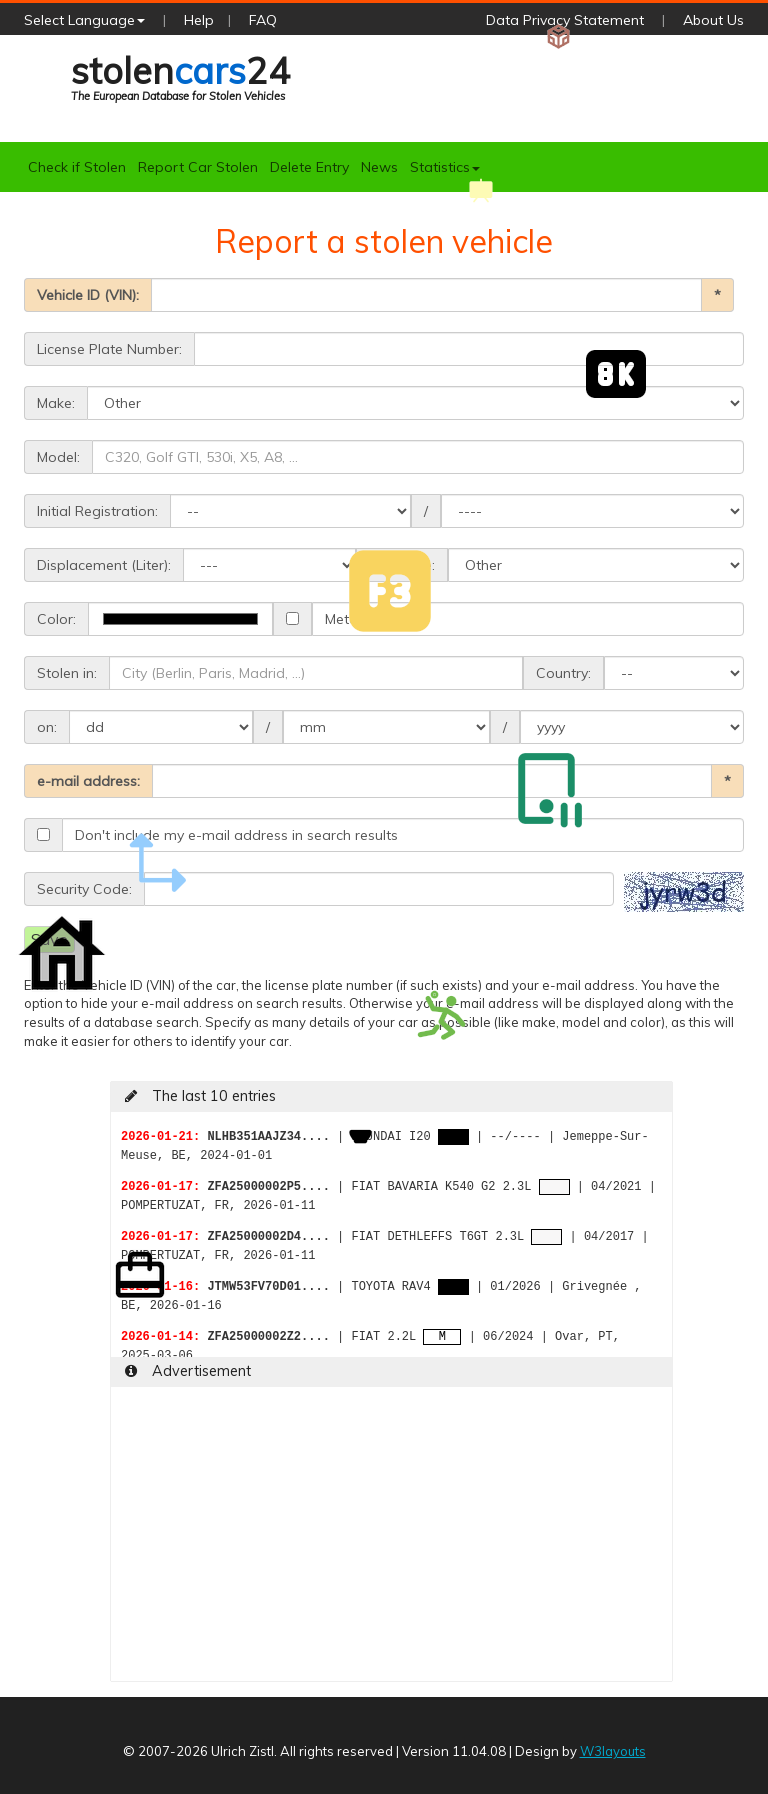 The height and width of the screenshot is (1794, 768). What do you see at coordinates (481, 191) in the screenshot?
I see `start or view a presentation` at bounding box center [481, 191].